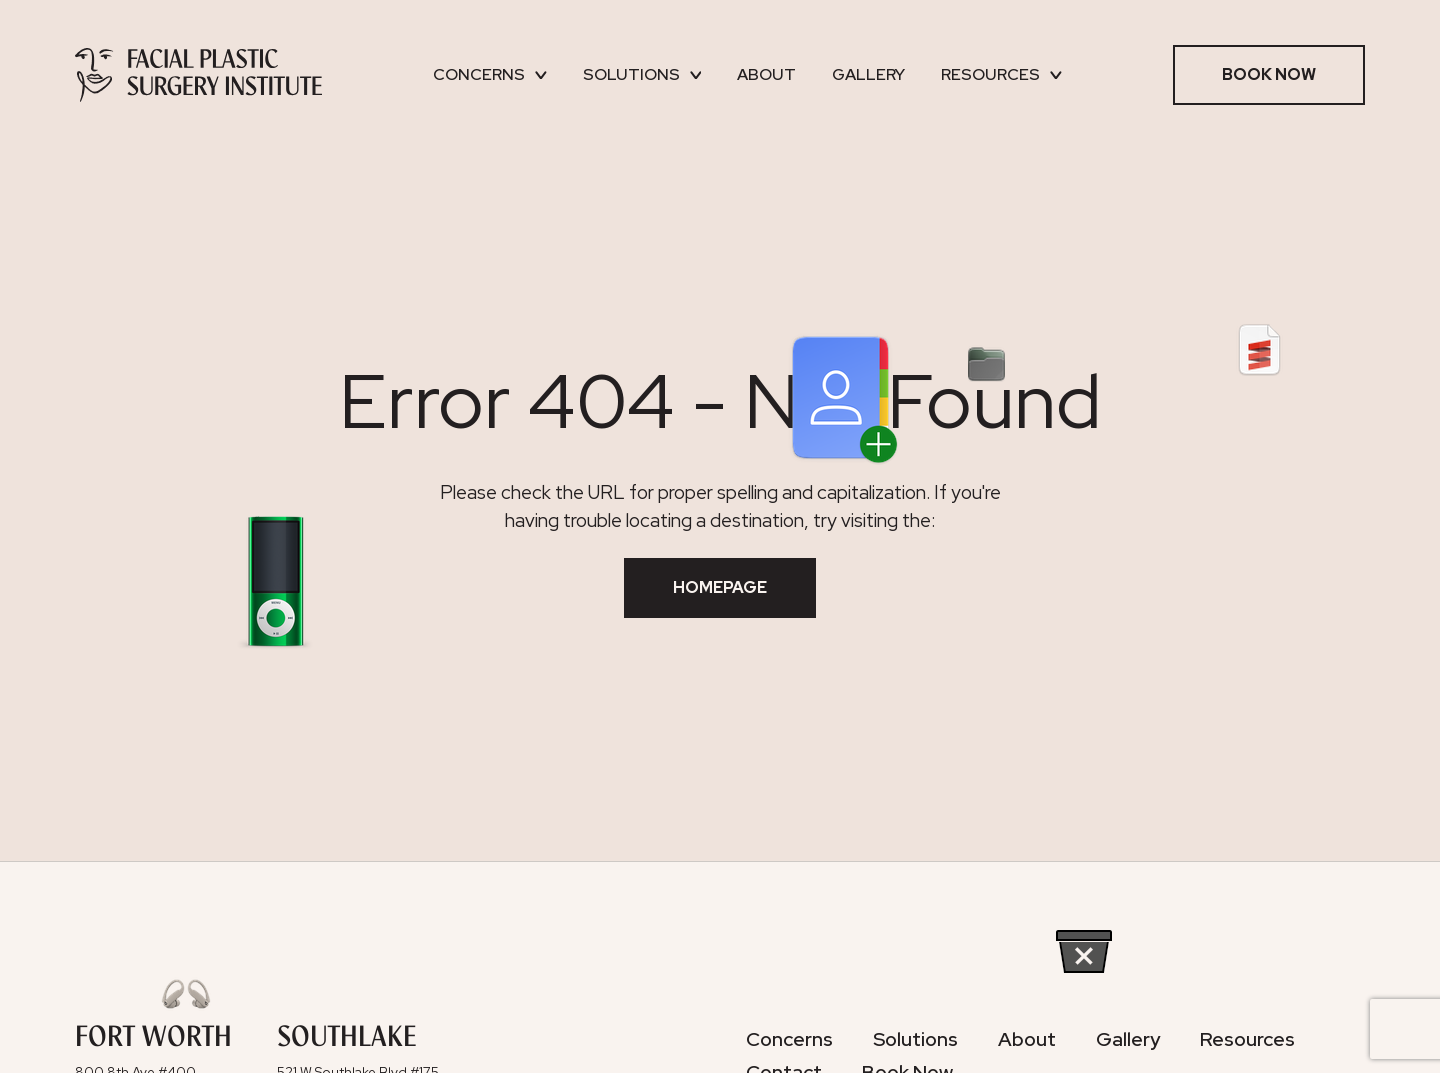 The image size is (1440, 1073). What do you see at coordinates (1084, 949) in the screenshot?
I see `view junk mail folder` at bounding box center [1084, 949].